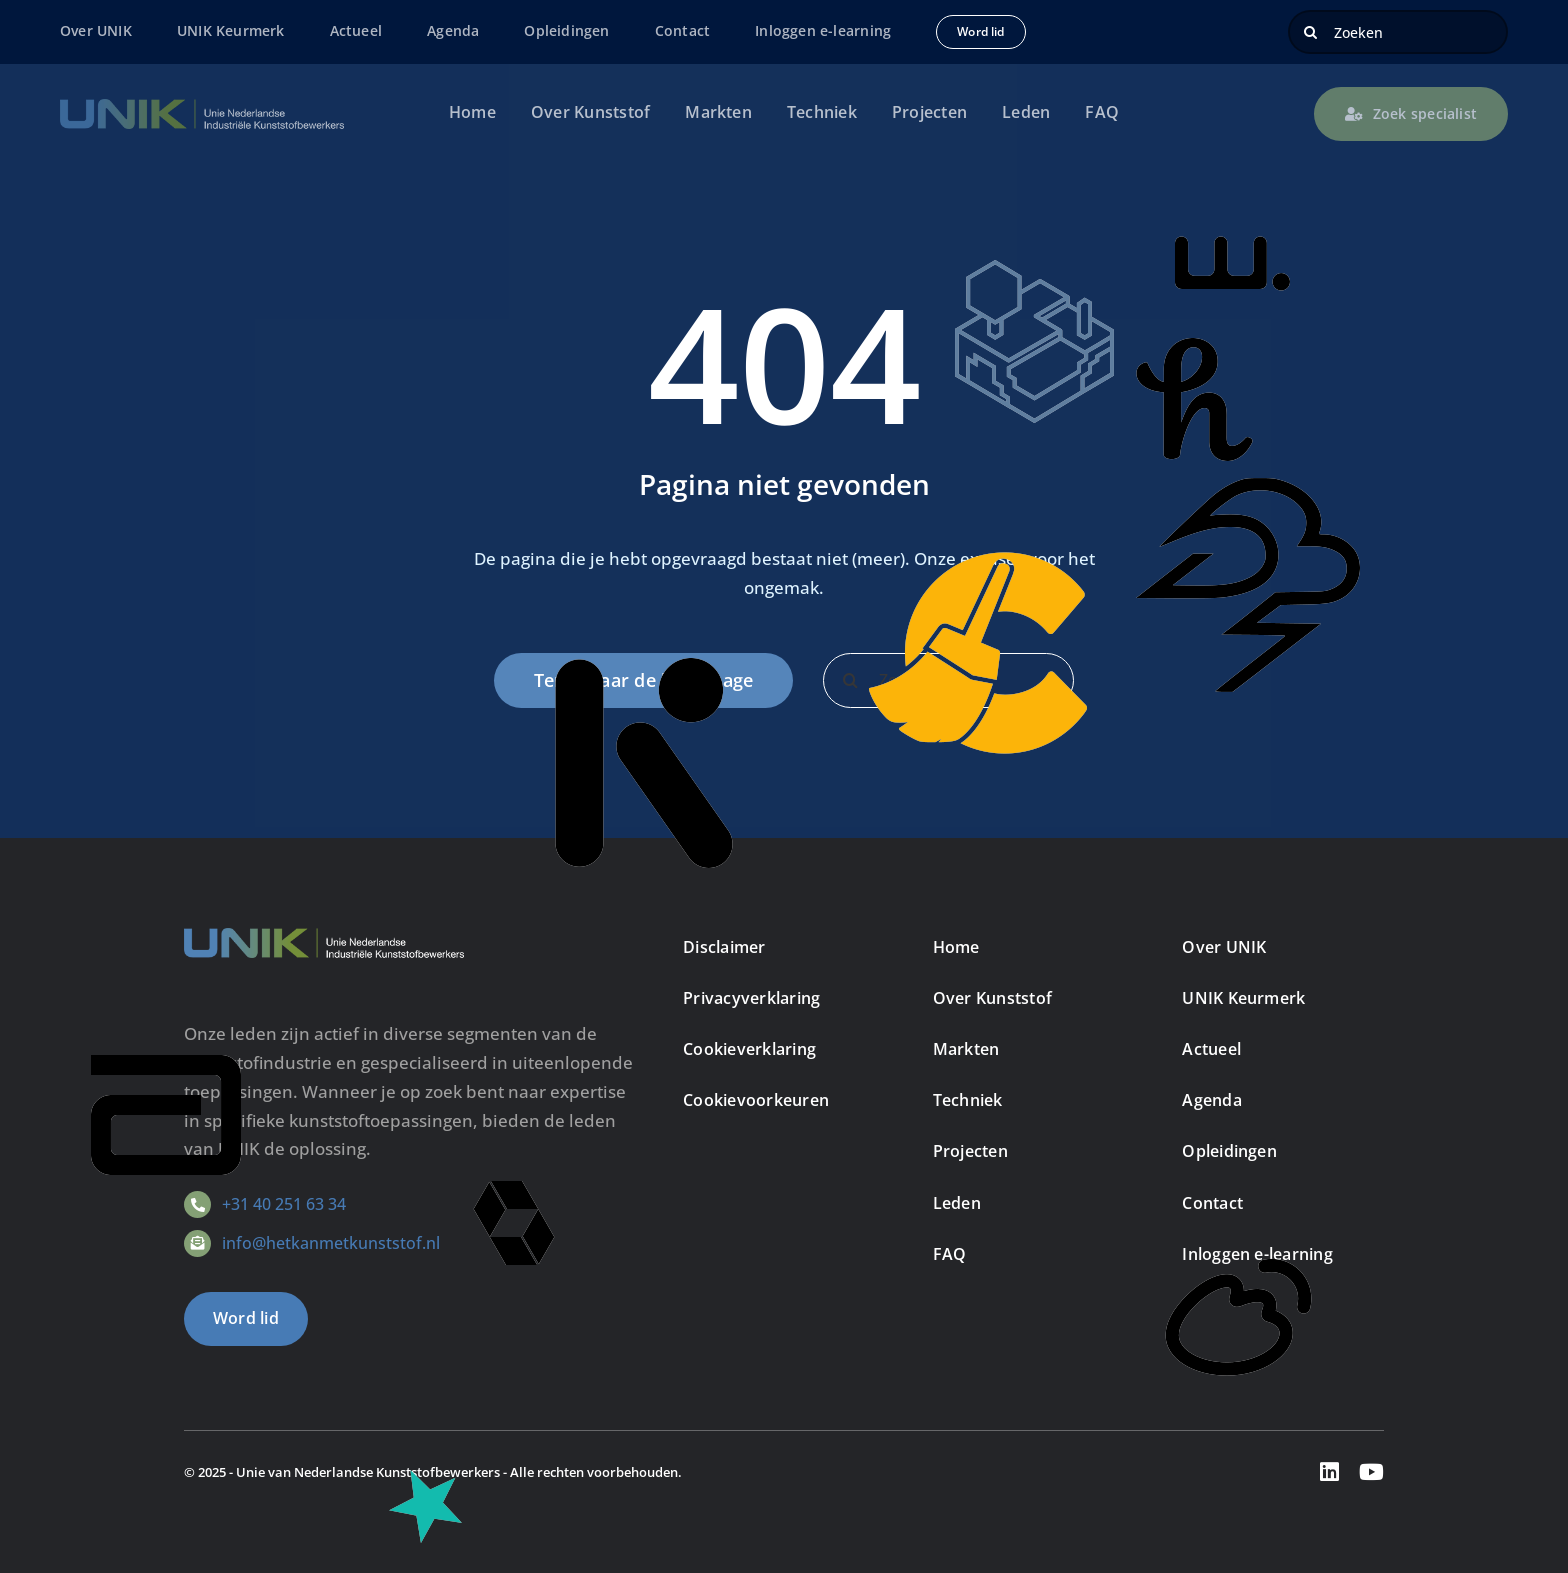 This screenshot has width=1568, height=1573. Describe the element at coordinates (1248, 585) in the screenshot. I see `apache storm logo` at that location.